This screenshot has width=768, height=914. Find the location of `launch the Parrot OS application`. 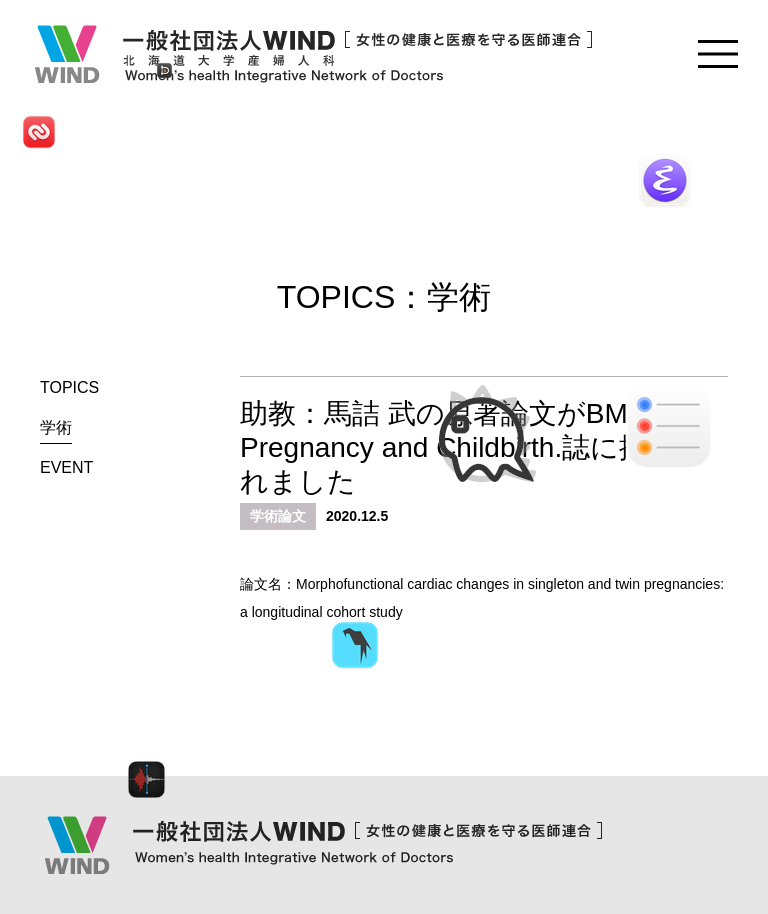

launch the Parrot OS application is located at coordinates (355, 645).